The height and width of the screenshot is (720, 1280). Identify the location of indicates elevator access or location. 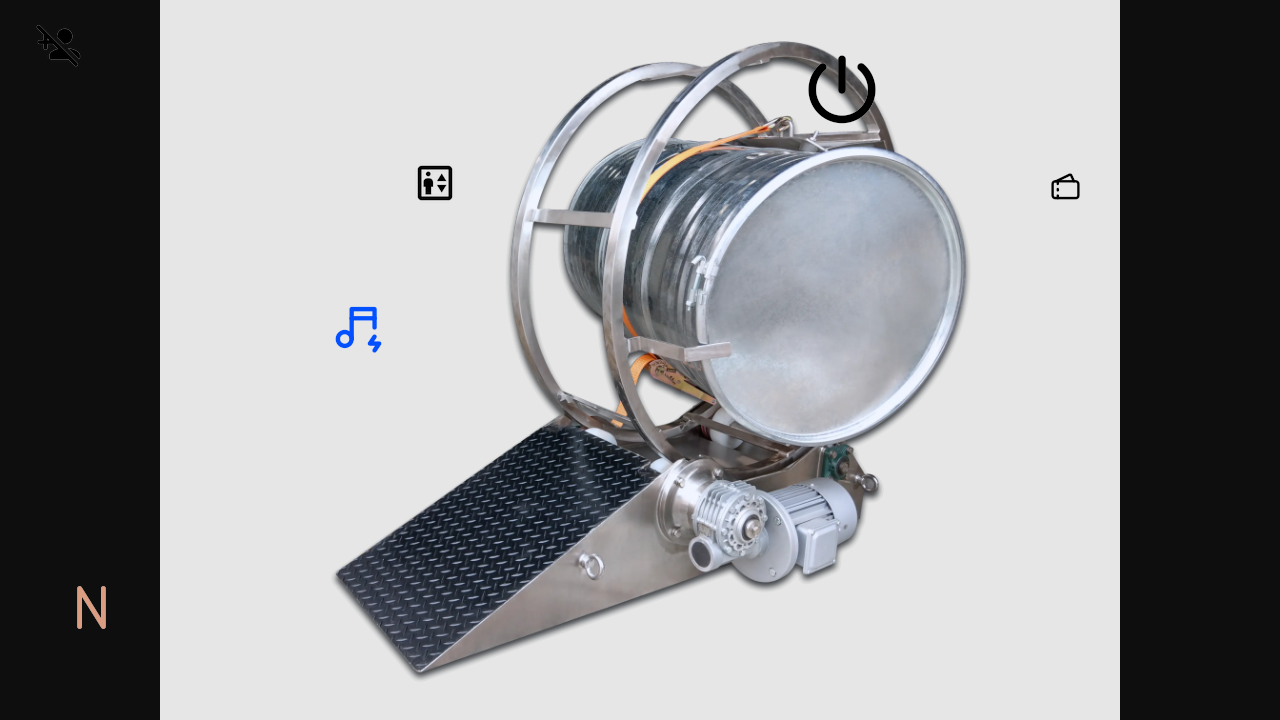
(435, 183).